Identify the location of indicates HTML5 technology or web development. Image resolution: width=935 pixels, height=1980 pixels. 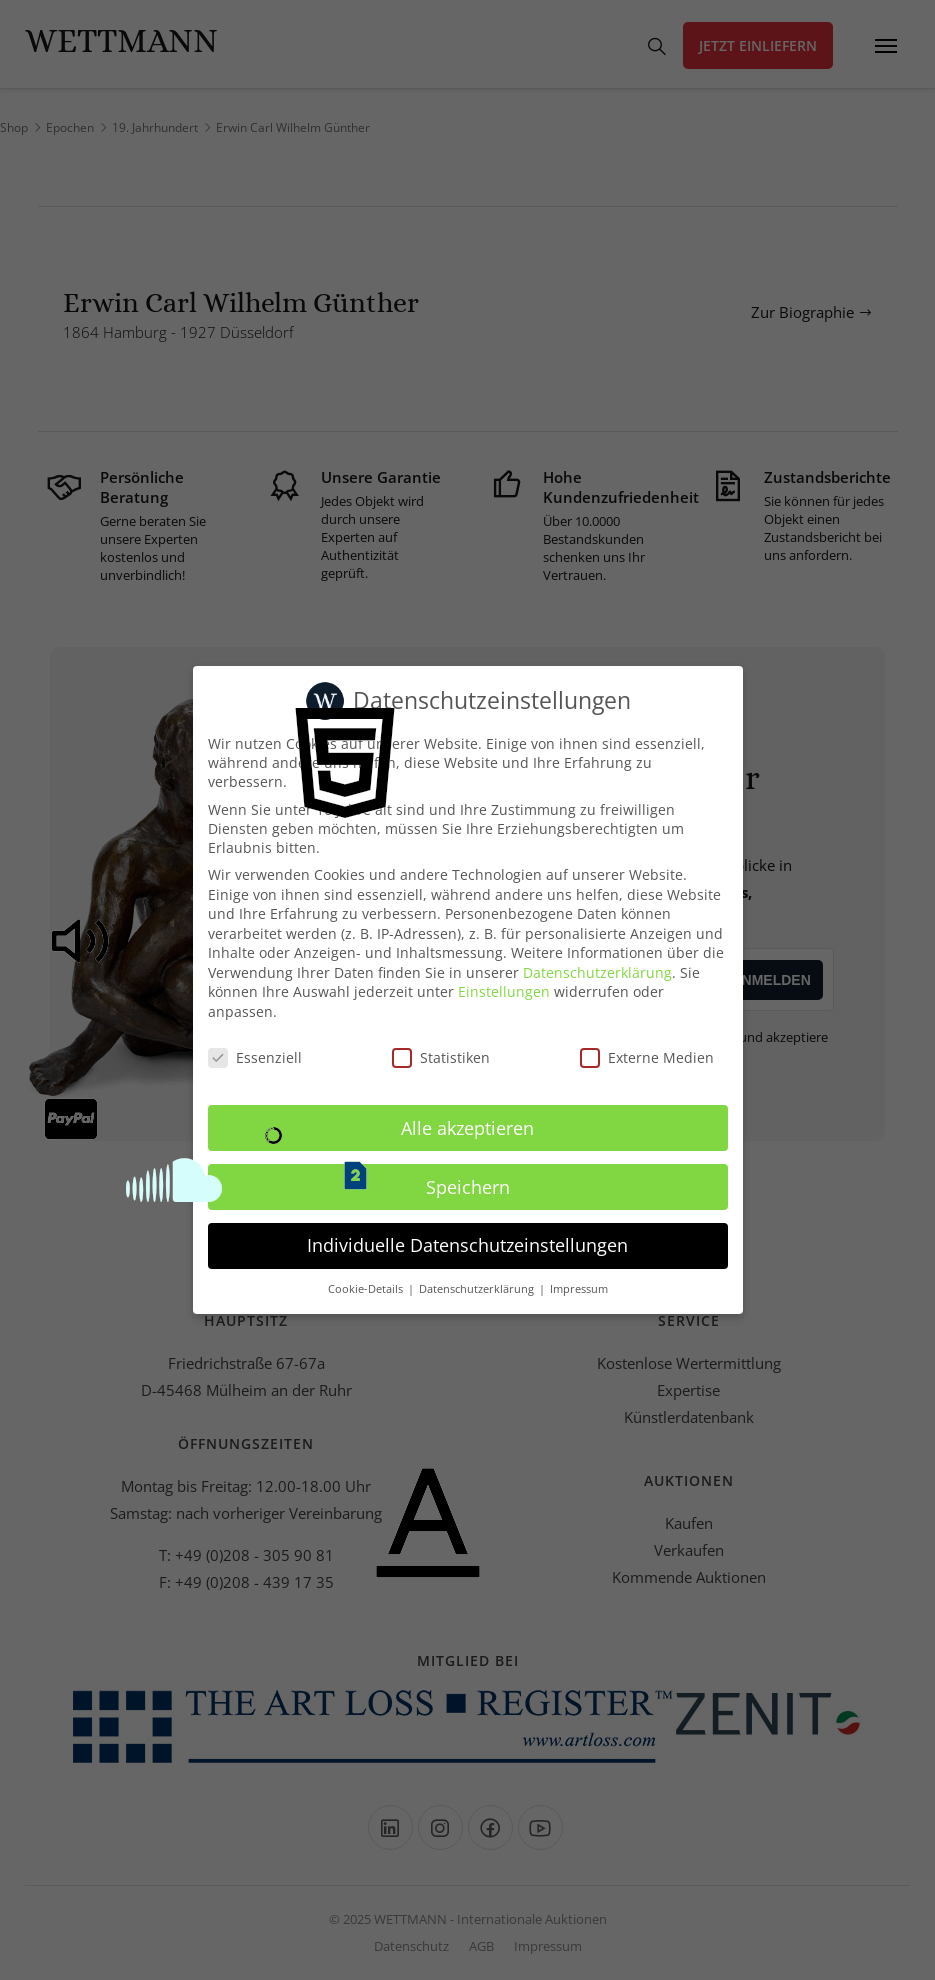
(345, 763).